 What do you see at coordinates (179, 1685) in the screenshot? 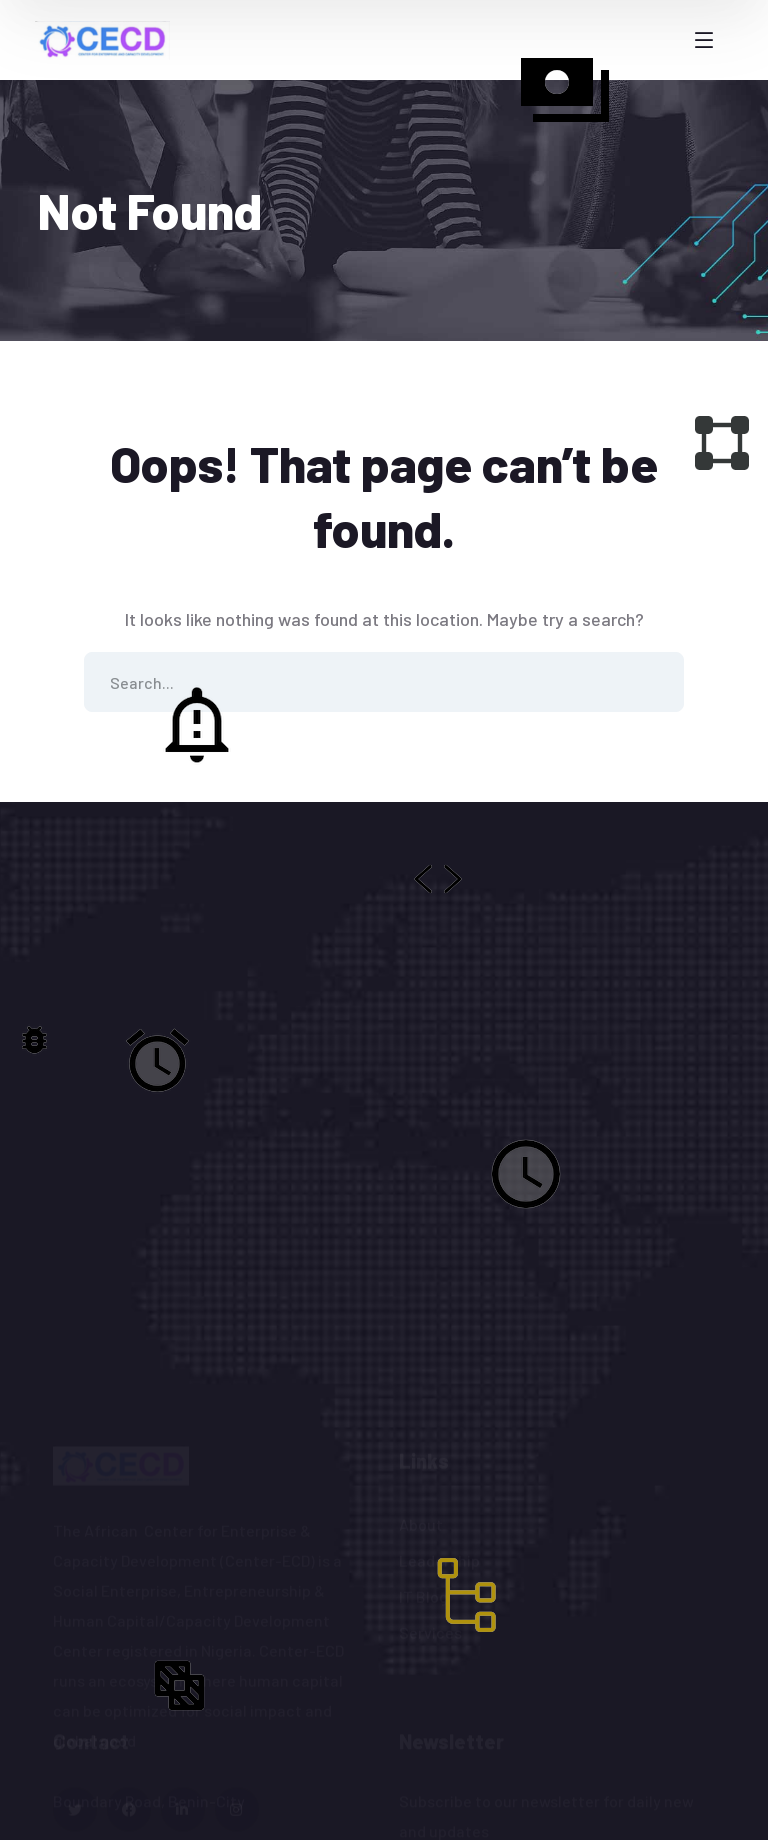
I see `exclude or subtract overlapping areas` at bounding box center [179, 1685].